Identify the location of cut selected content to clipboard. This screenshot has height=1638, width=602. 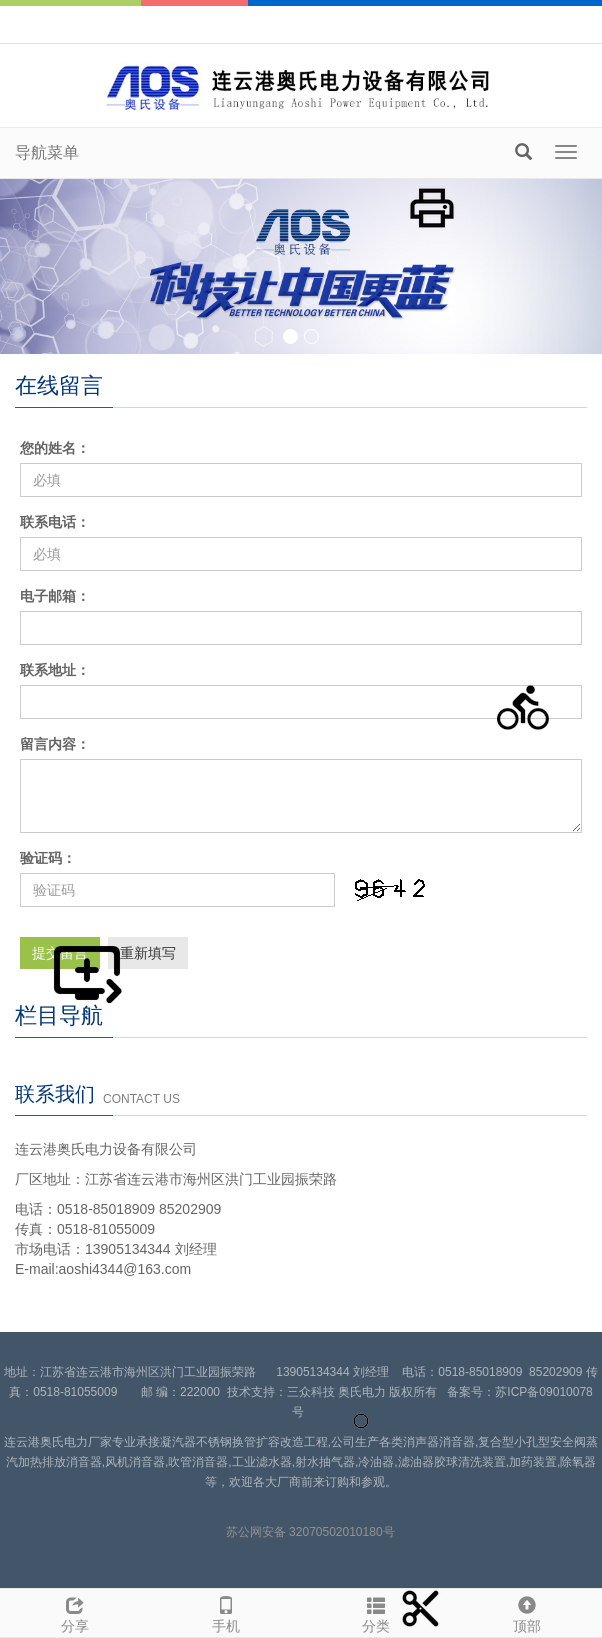
(420, 1608).